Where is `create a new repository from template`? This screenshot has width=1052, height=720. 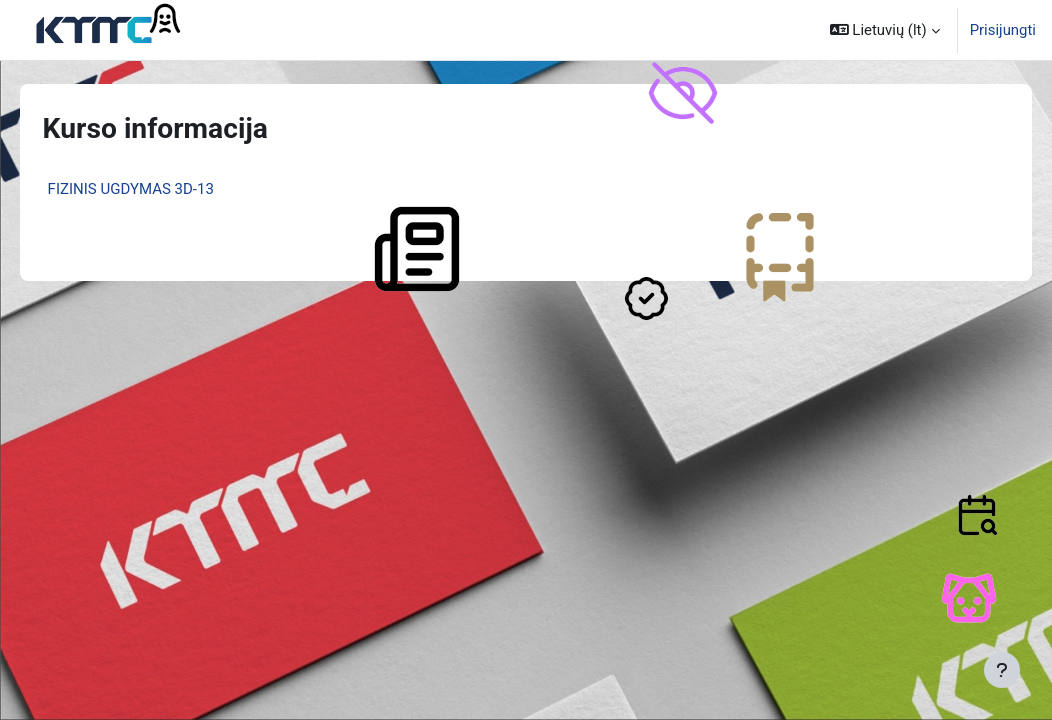
create a new repository from template is located at coordinates (780, 258).